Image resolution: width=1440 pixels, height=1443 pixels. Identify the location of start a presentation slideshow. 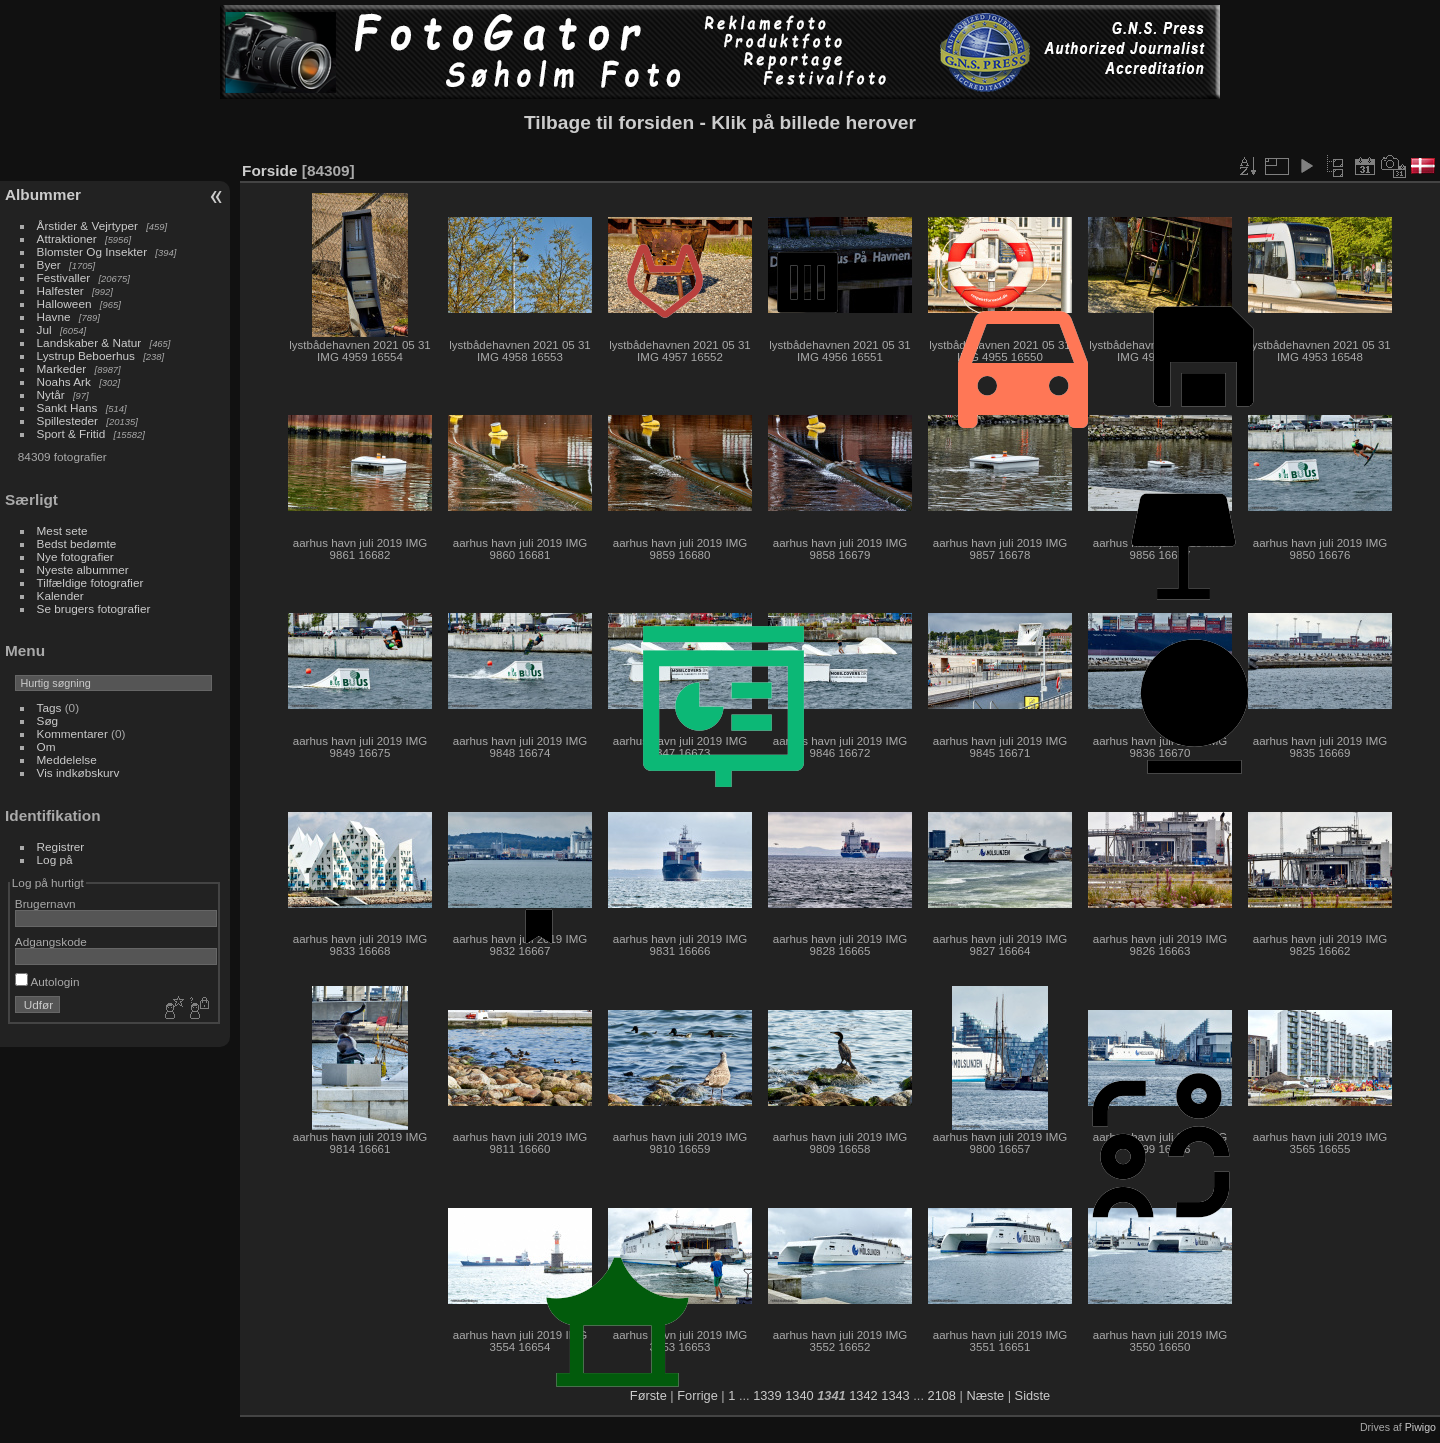
(723, 698).